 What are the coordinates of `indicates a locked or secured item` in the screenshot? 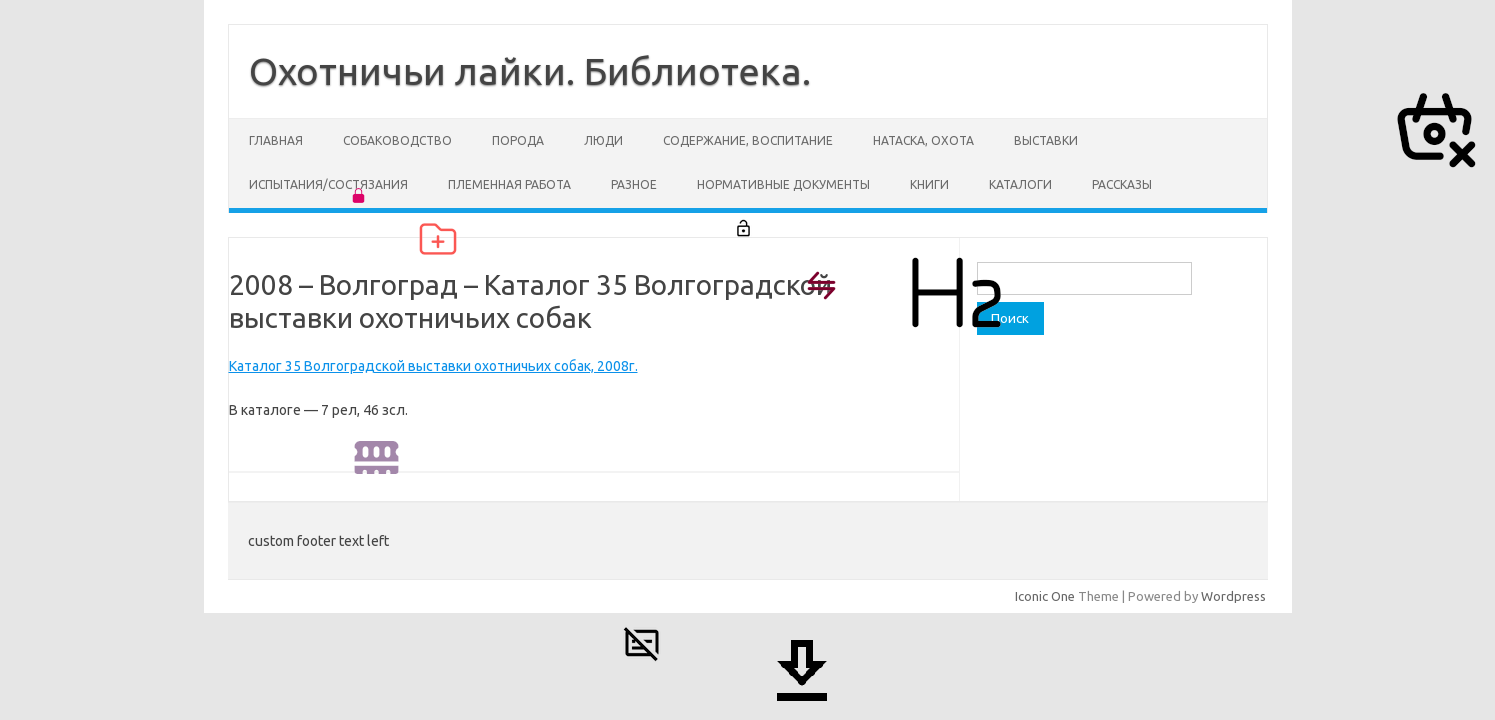 It's located at (358, 195).